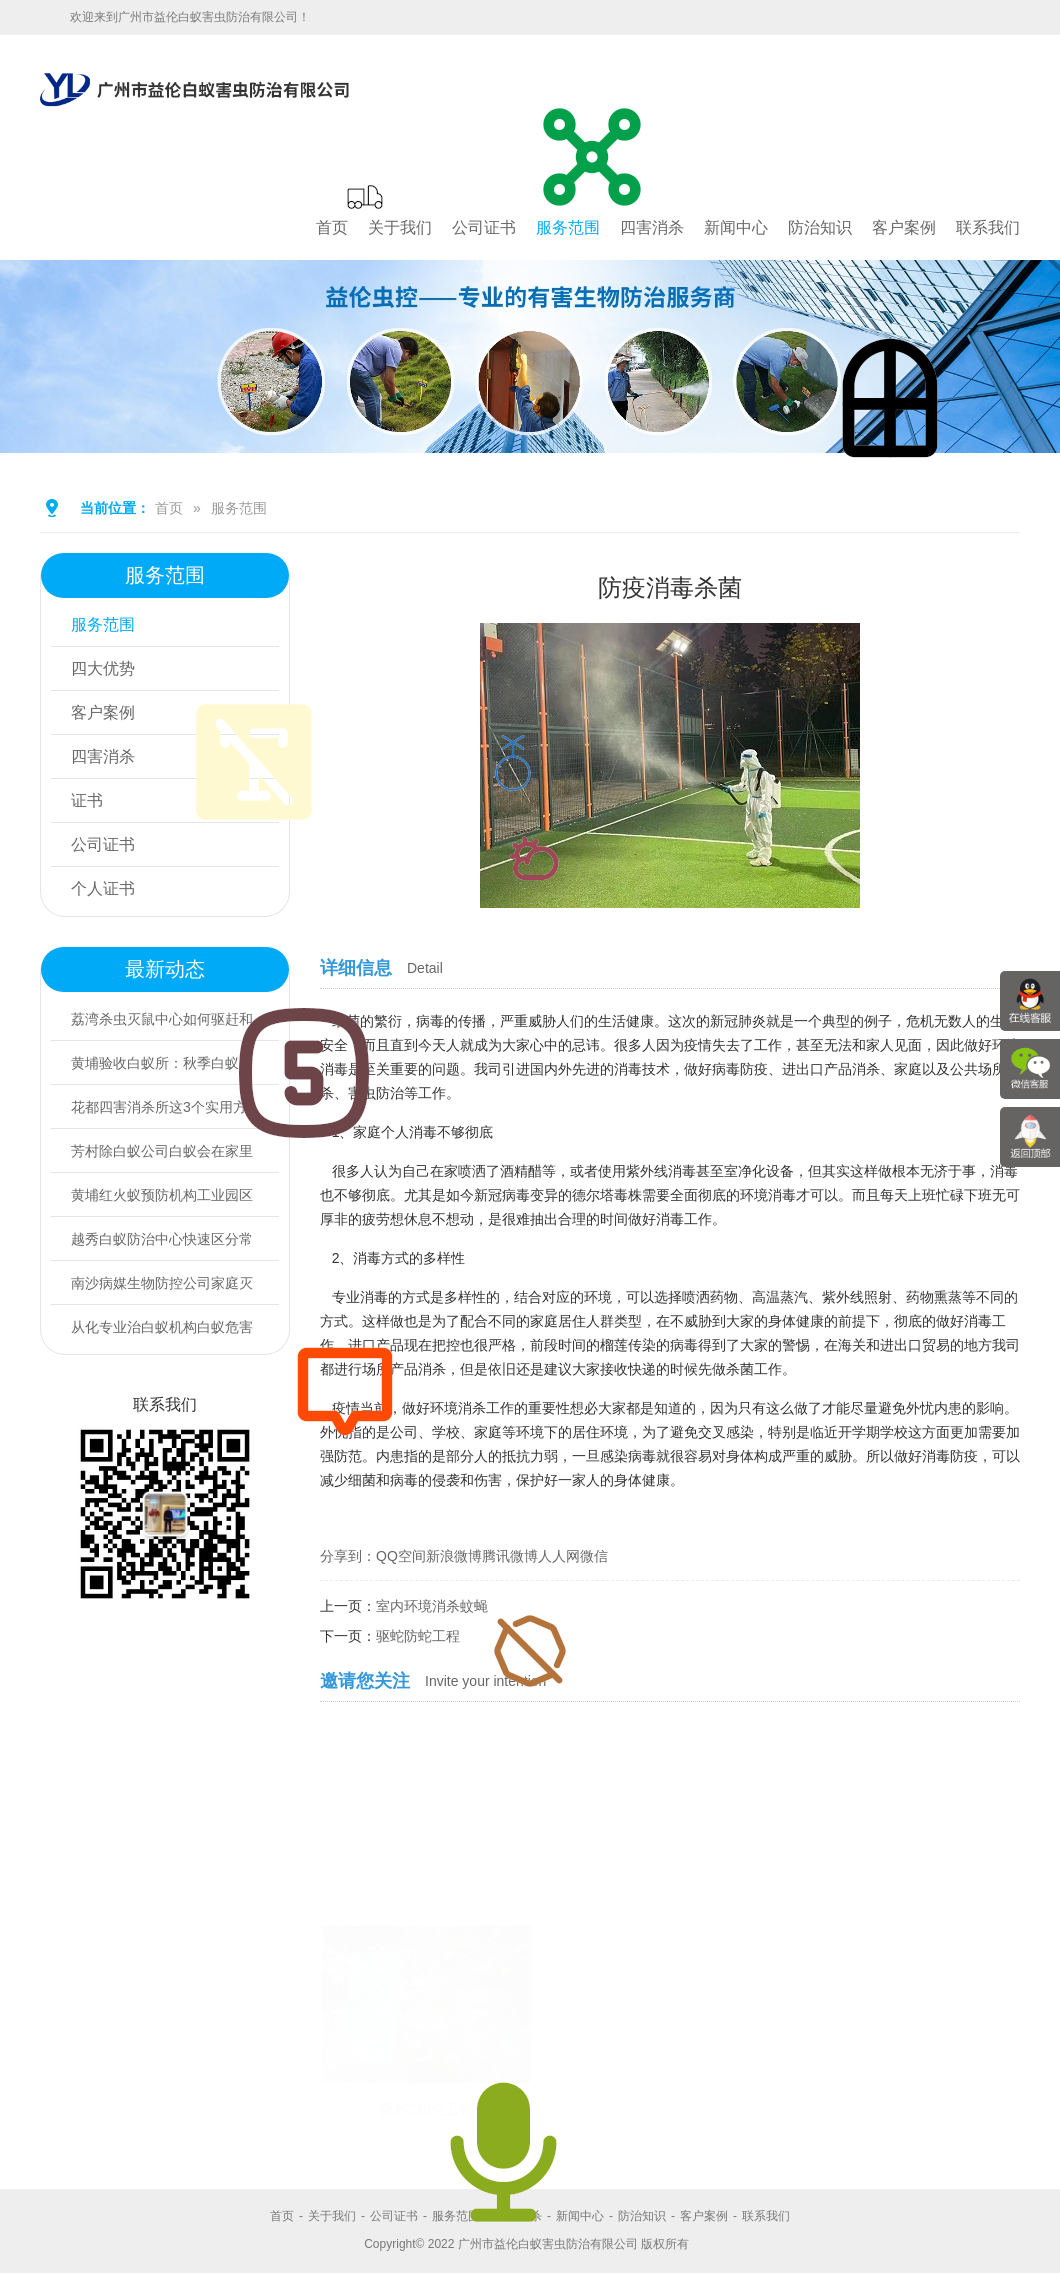 This screenshot has width=1060, height=2273. What do you see at coordinates (304, 1073) in the screenshot?
I see `indicates step 5 in a multi-step process` at bounding box center [304, 1073].